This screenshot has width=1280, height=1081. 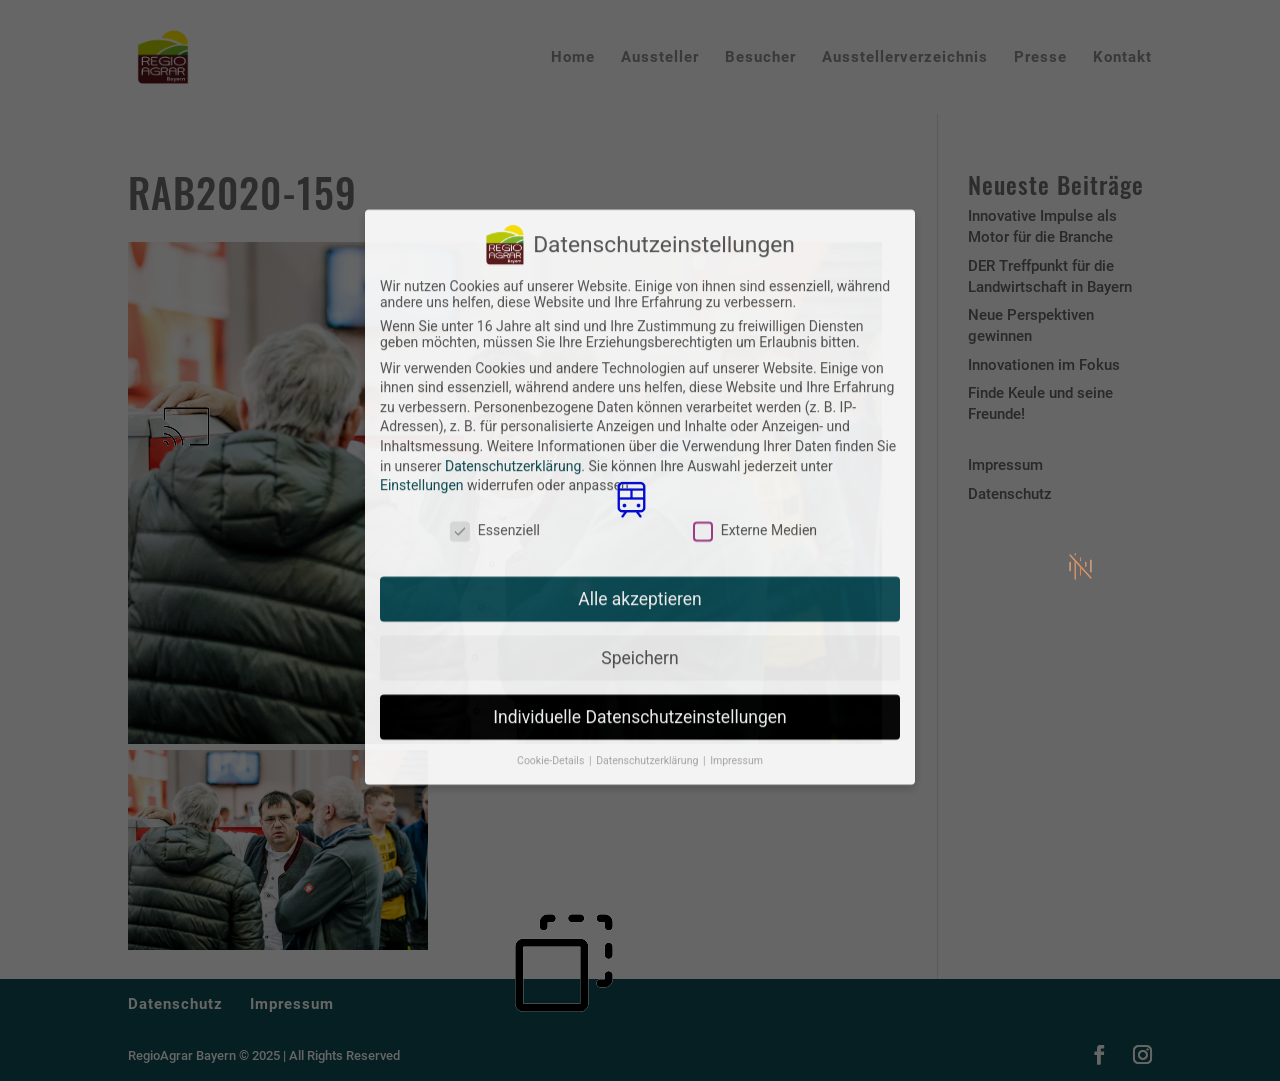 What do you see at coordinates (186, 426) in the screenshot?
I see `cast your screen to another device` at bounding box center [186, 426].